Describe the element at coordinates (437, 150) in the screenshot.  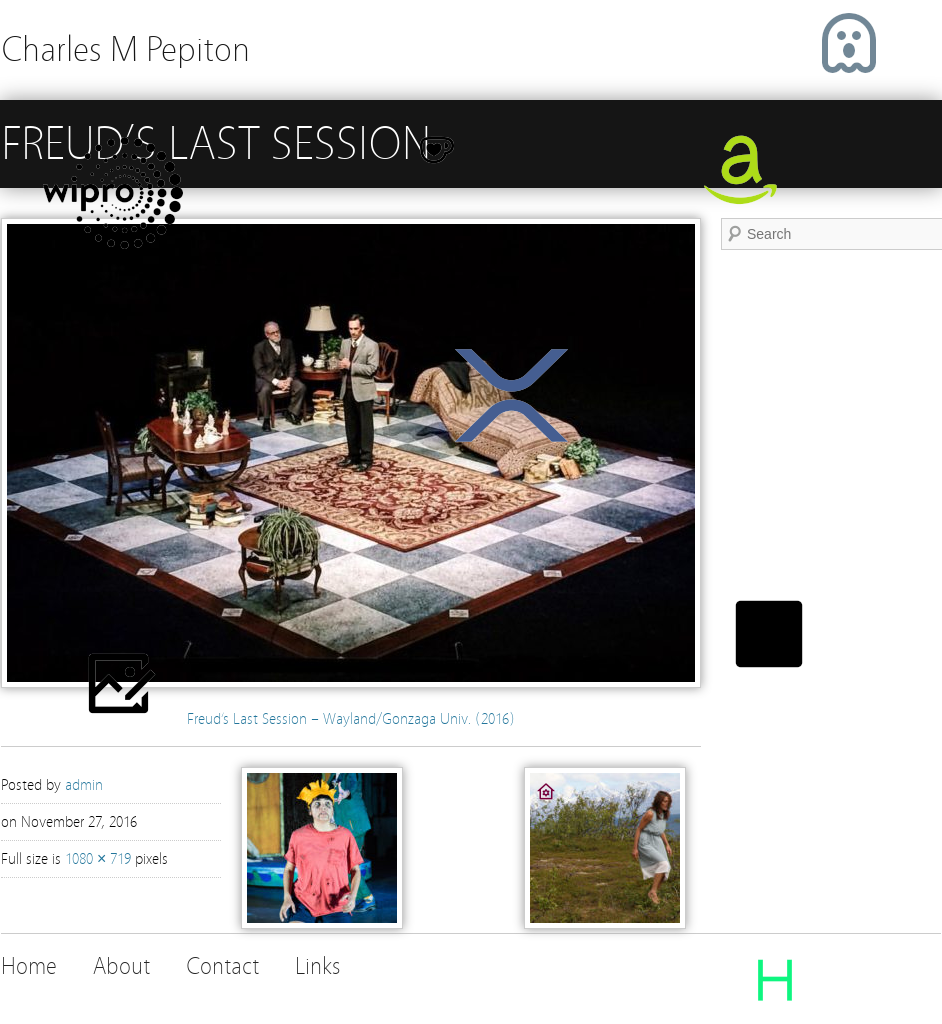
I see `support the creator on Ko-fi` at that location.